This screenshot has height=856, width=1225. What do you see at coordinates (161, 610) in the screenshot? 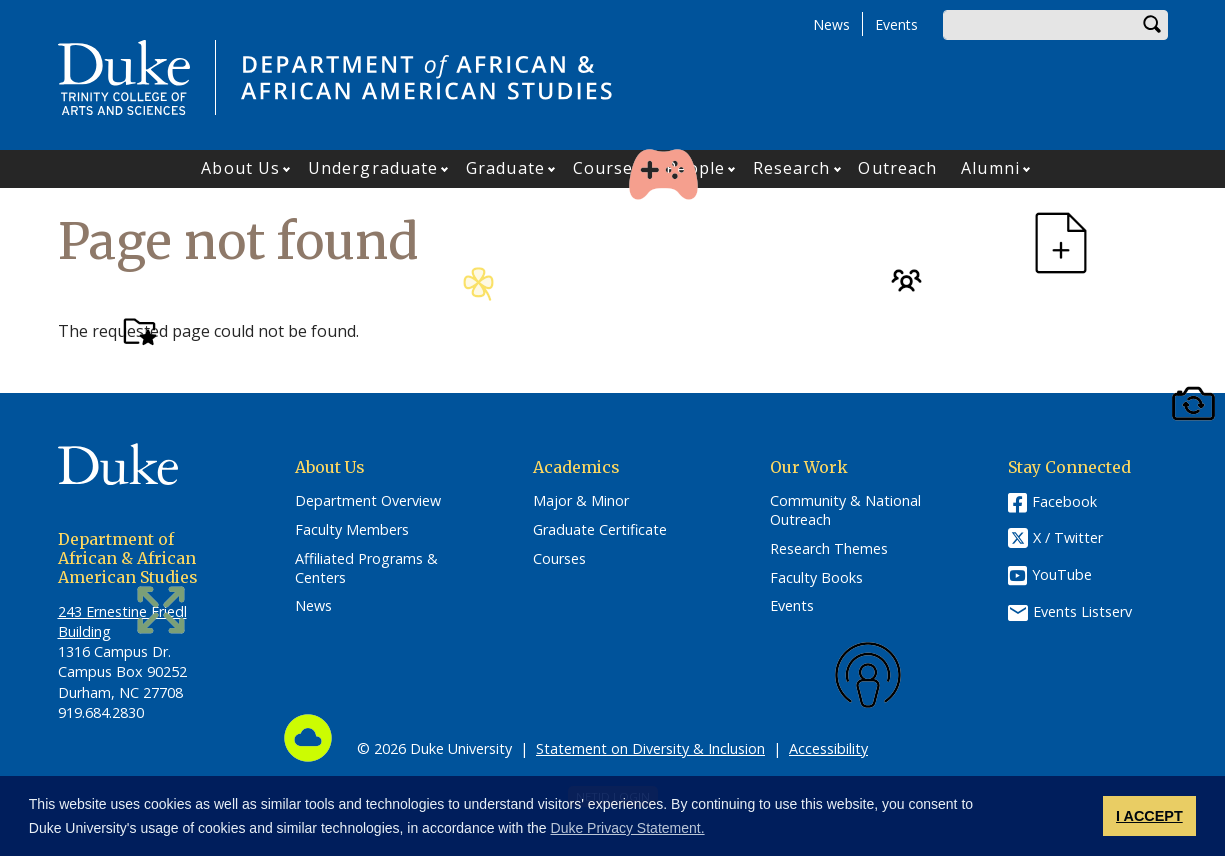
I see `expand to fullscreen mode` at bounding box center [161, 610].